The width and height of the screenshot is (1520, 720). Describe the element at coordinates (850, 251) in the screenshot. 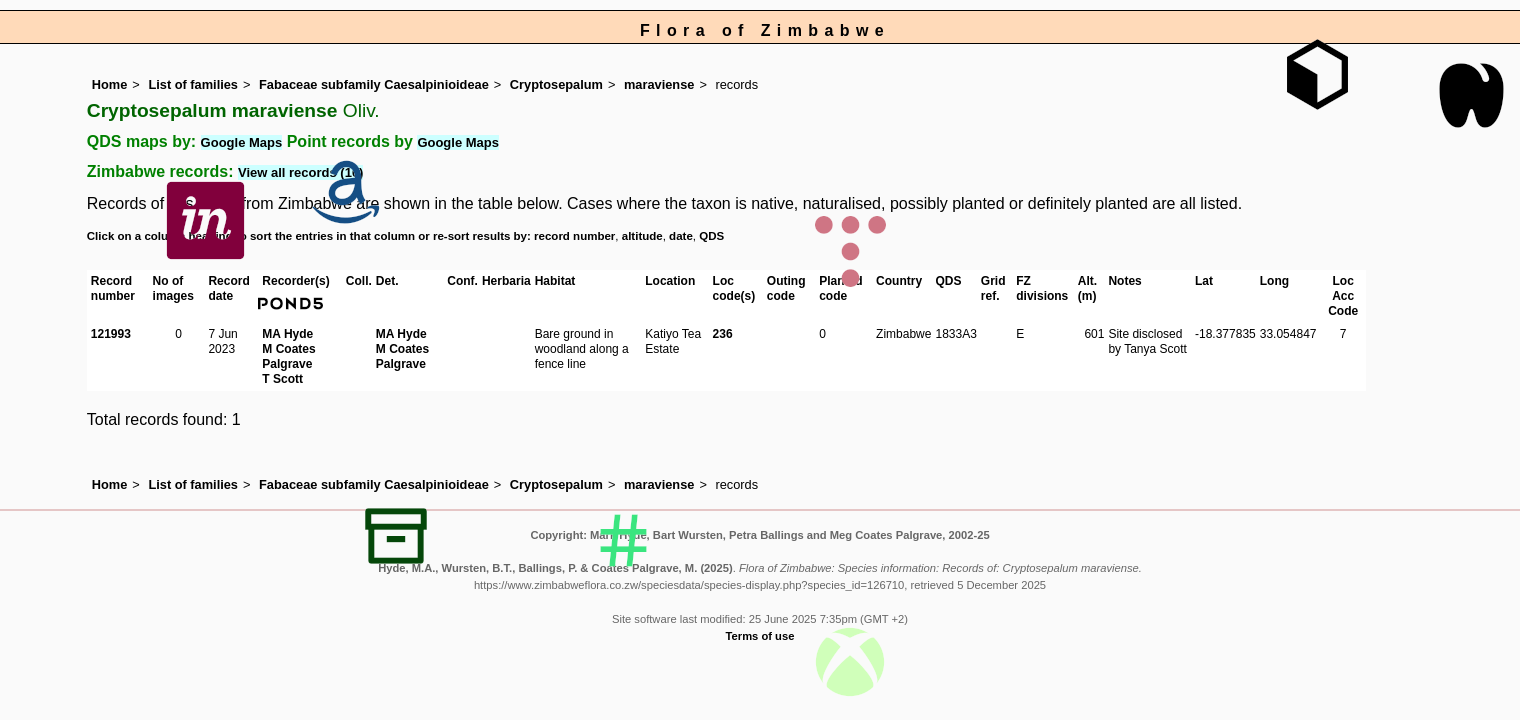

I see `visit tistory blog platform` at that location.